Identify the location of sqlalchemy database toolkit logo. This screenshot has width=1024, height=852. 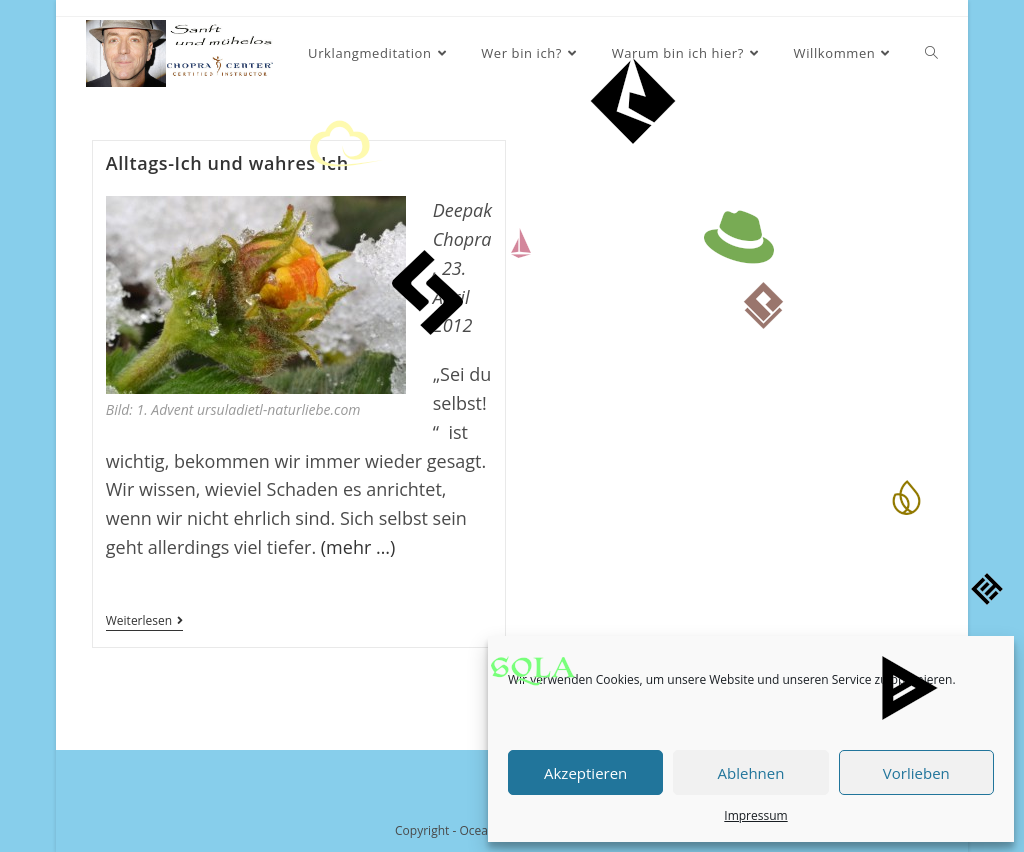
(533, 671).